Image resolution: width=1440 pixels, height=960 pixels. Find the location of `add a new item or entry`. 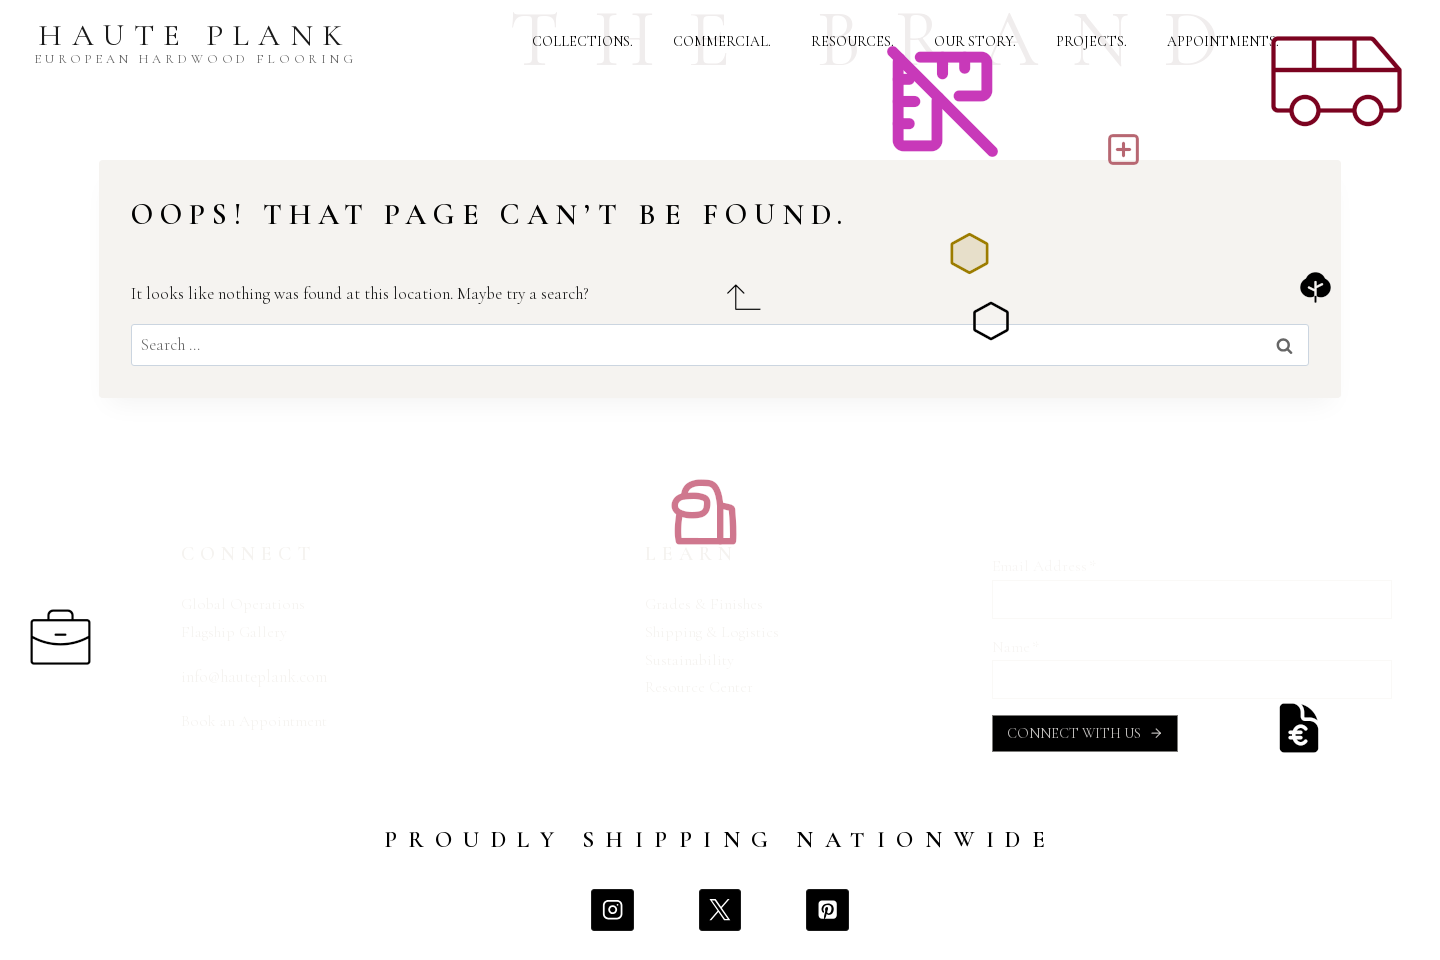

add a new item or entry is located at coordinates (1123, 149).